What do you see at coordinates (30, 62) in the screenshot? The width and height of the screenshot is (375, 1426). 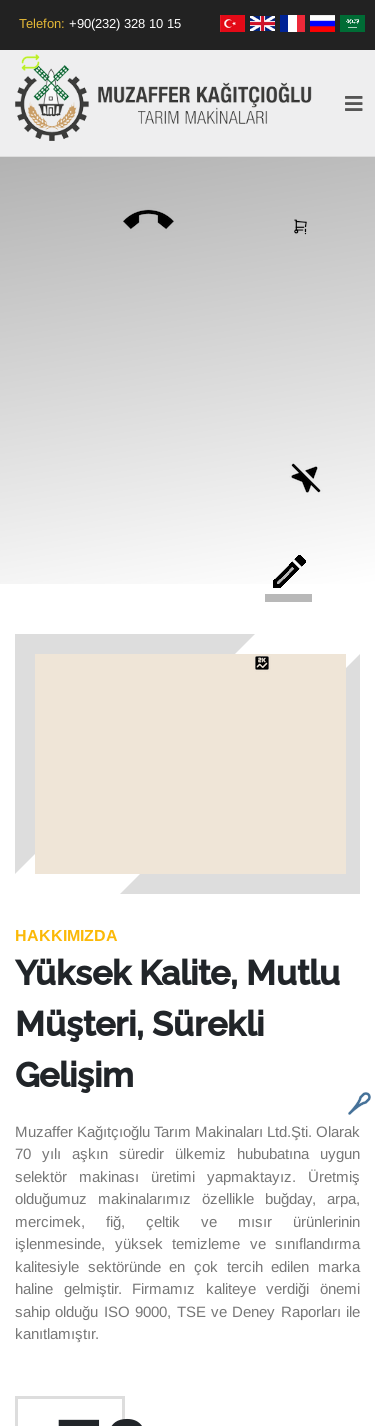 I see `enable repeat or loop playback` at bounding box center [30, 62].